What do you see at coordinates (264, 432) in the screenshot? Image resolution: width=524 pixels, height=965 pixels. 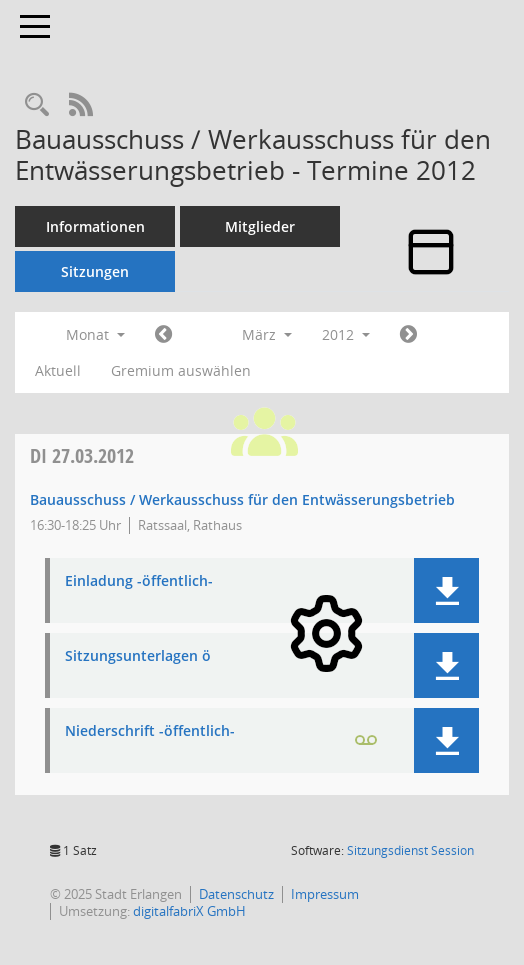 I see `view all users or team members` at bounding box center [264, 432].